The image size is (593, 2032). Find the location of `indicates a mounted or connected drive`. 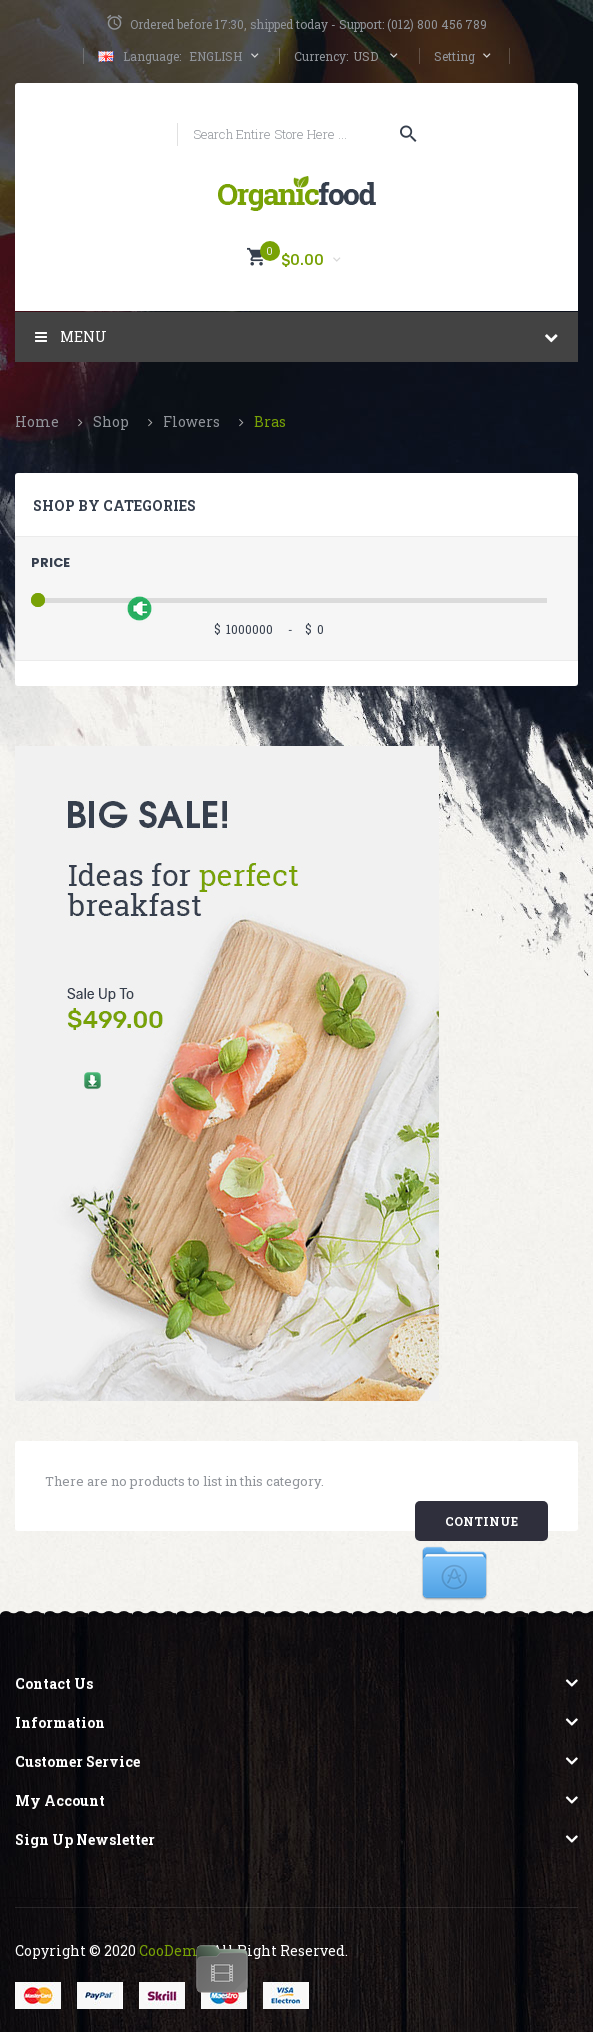

indicates a mounted or connected drive is located at coordinates (139, 608).